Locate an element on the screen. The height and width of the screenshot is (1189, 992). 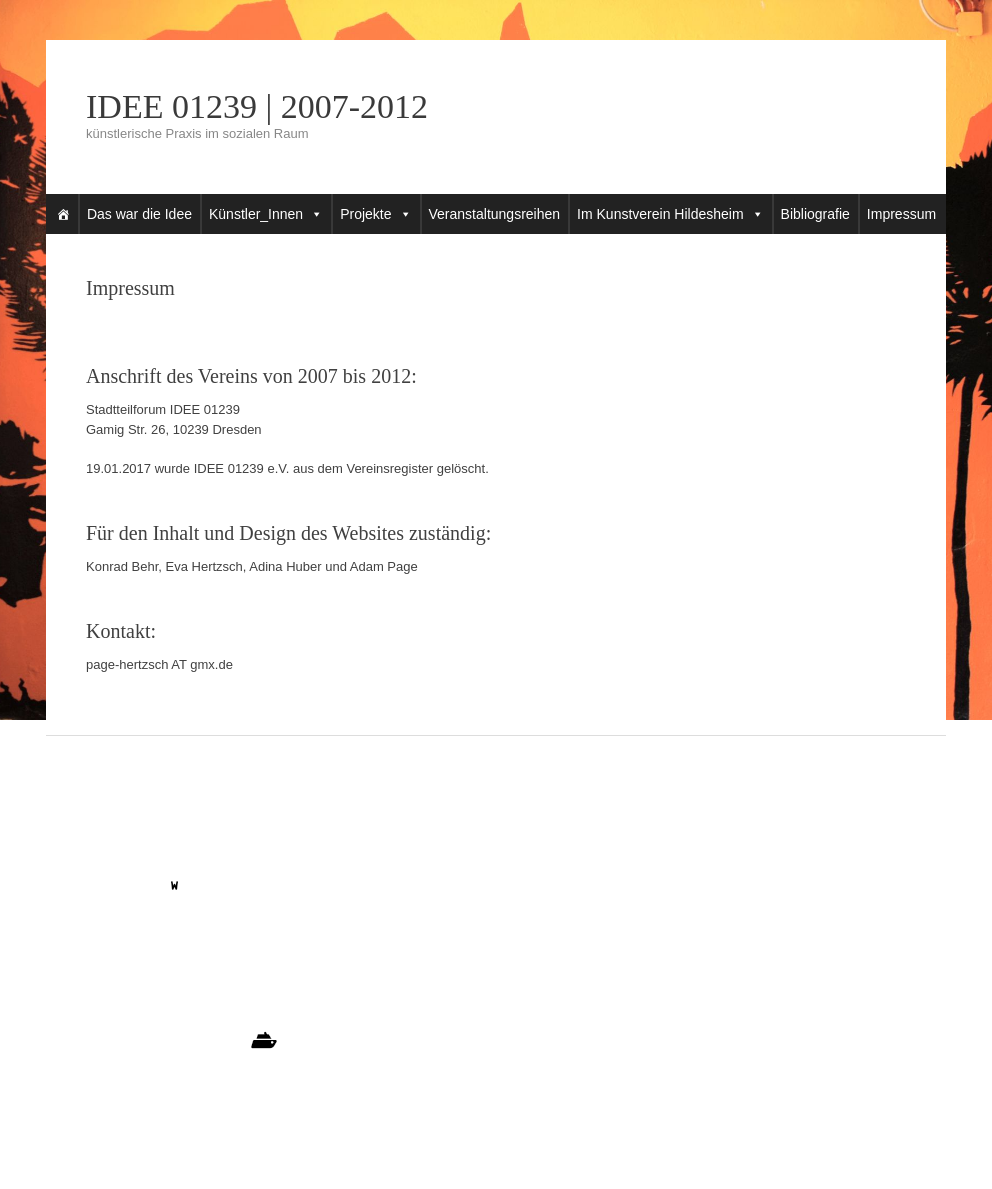
select ferry as transportation mode is located at coordinates (264, 1040).